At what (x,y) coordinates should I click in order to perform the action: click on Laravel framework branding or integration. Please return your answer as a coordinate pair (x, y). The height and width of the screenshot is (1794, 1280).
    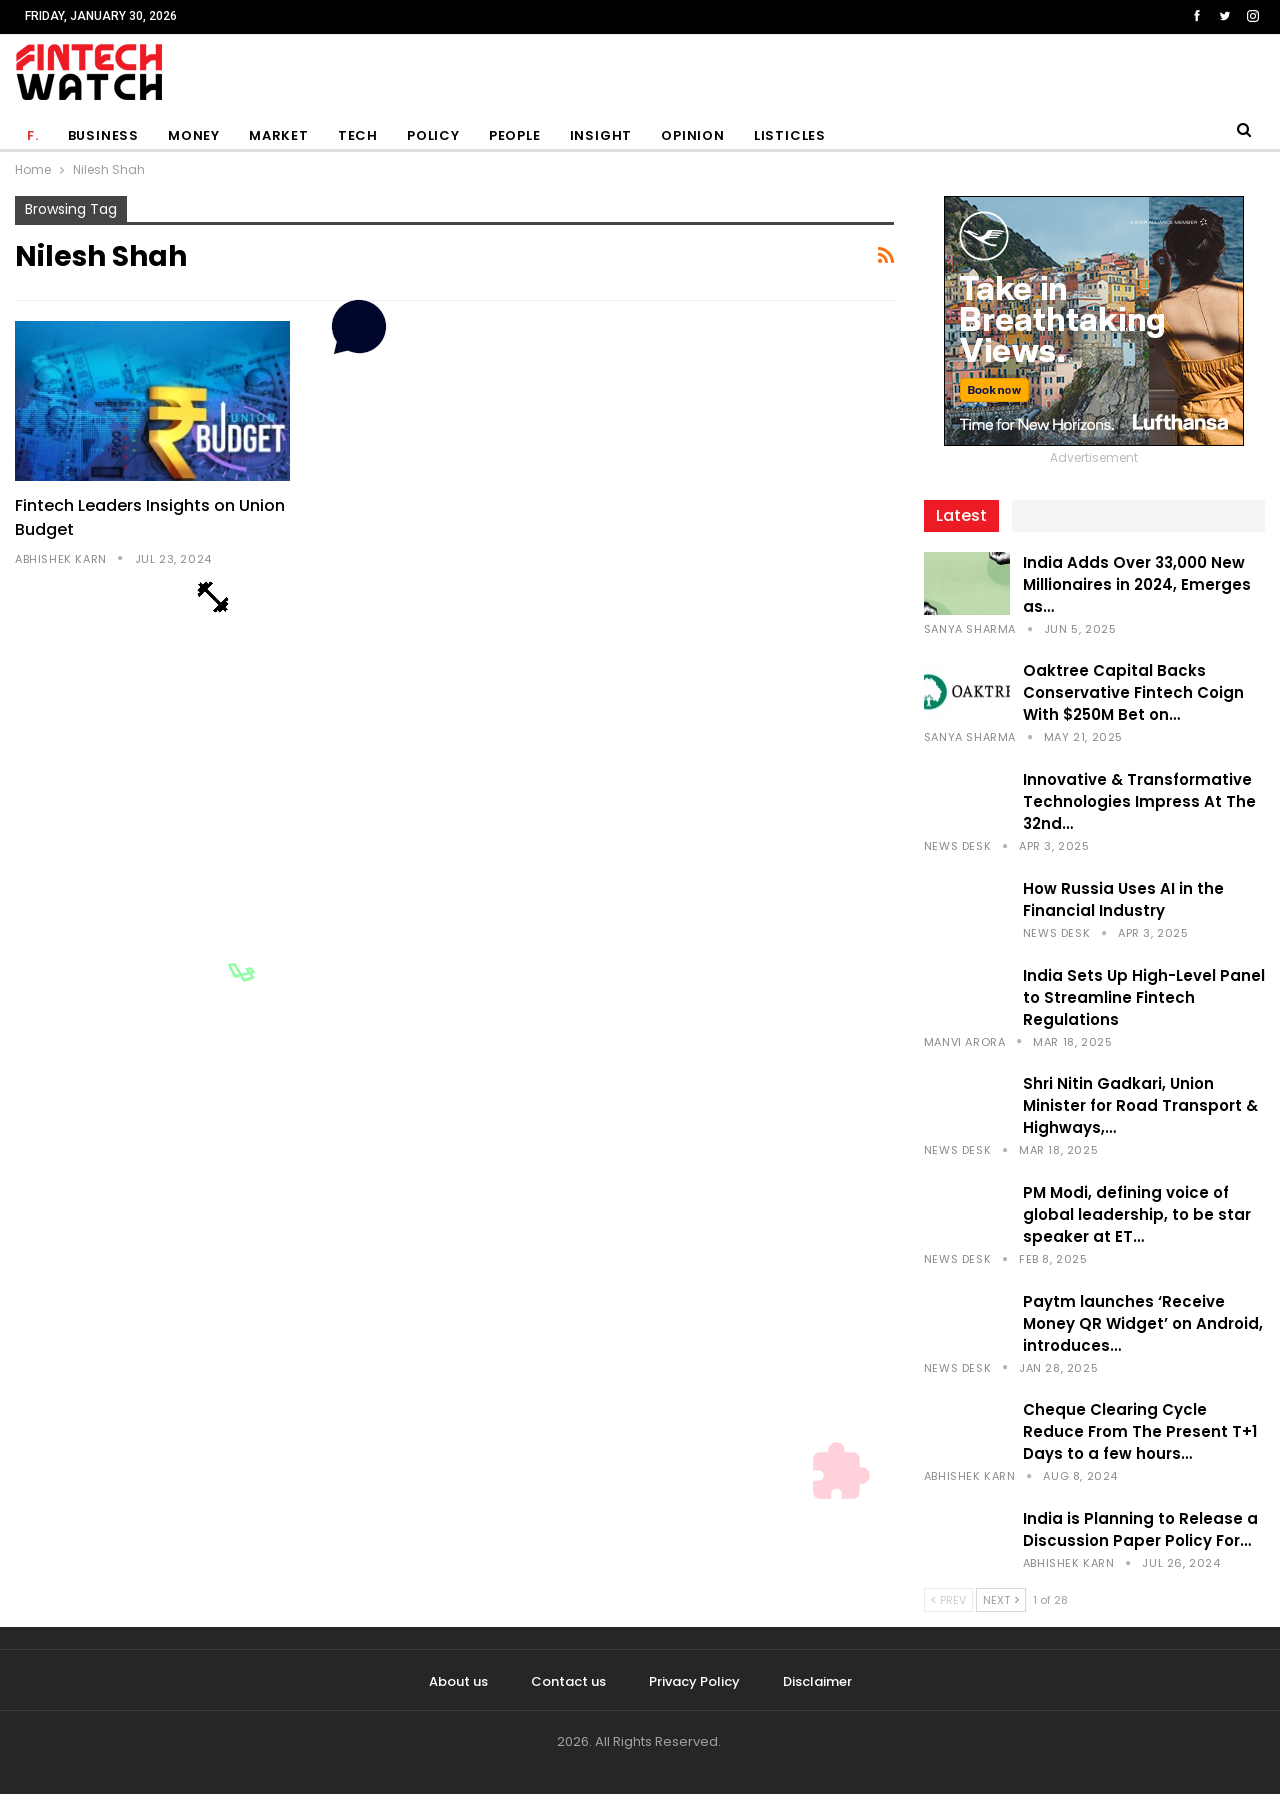
    Looking at the image, I should click on (241, 972).